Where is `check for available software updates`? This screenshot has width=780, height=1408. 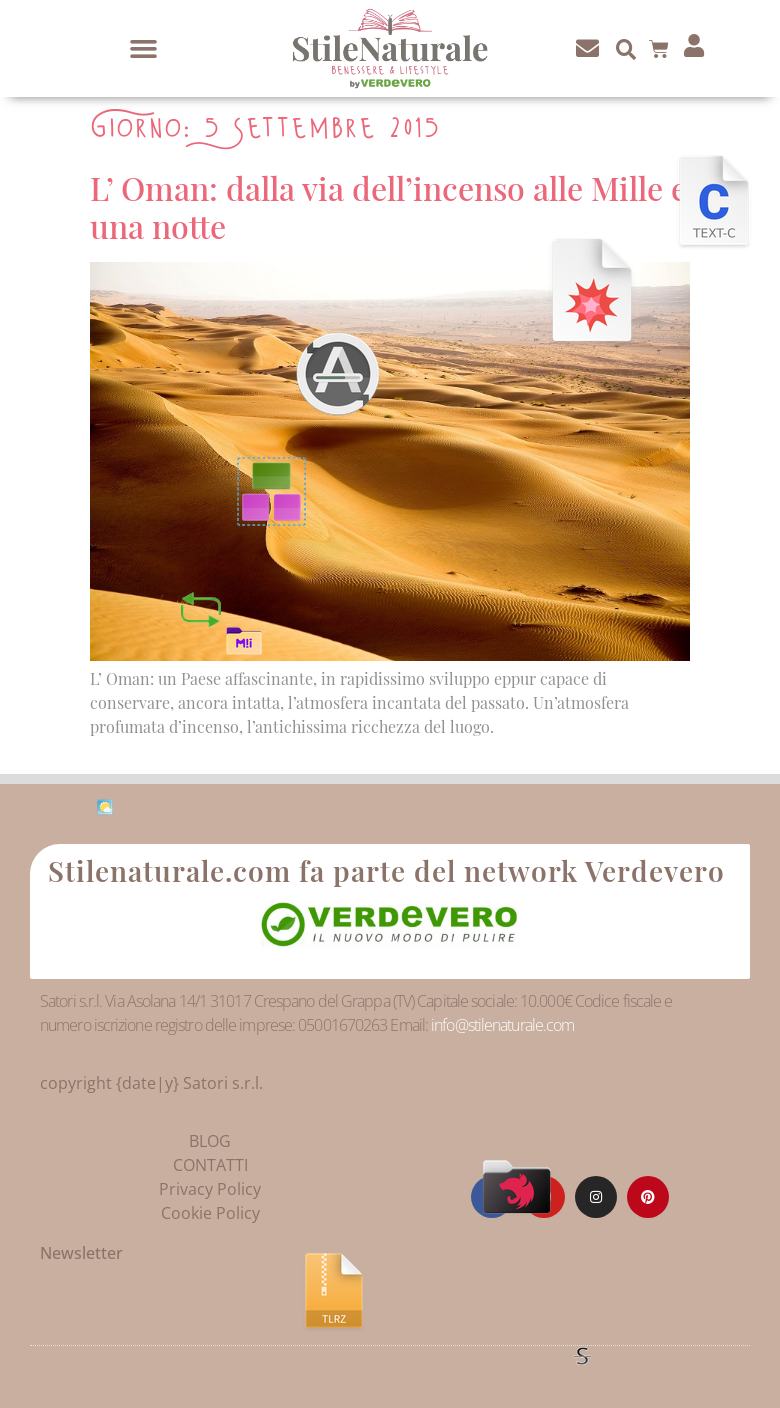 check for available software updates is located at coordinates (338, 374).